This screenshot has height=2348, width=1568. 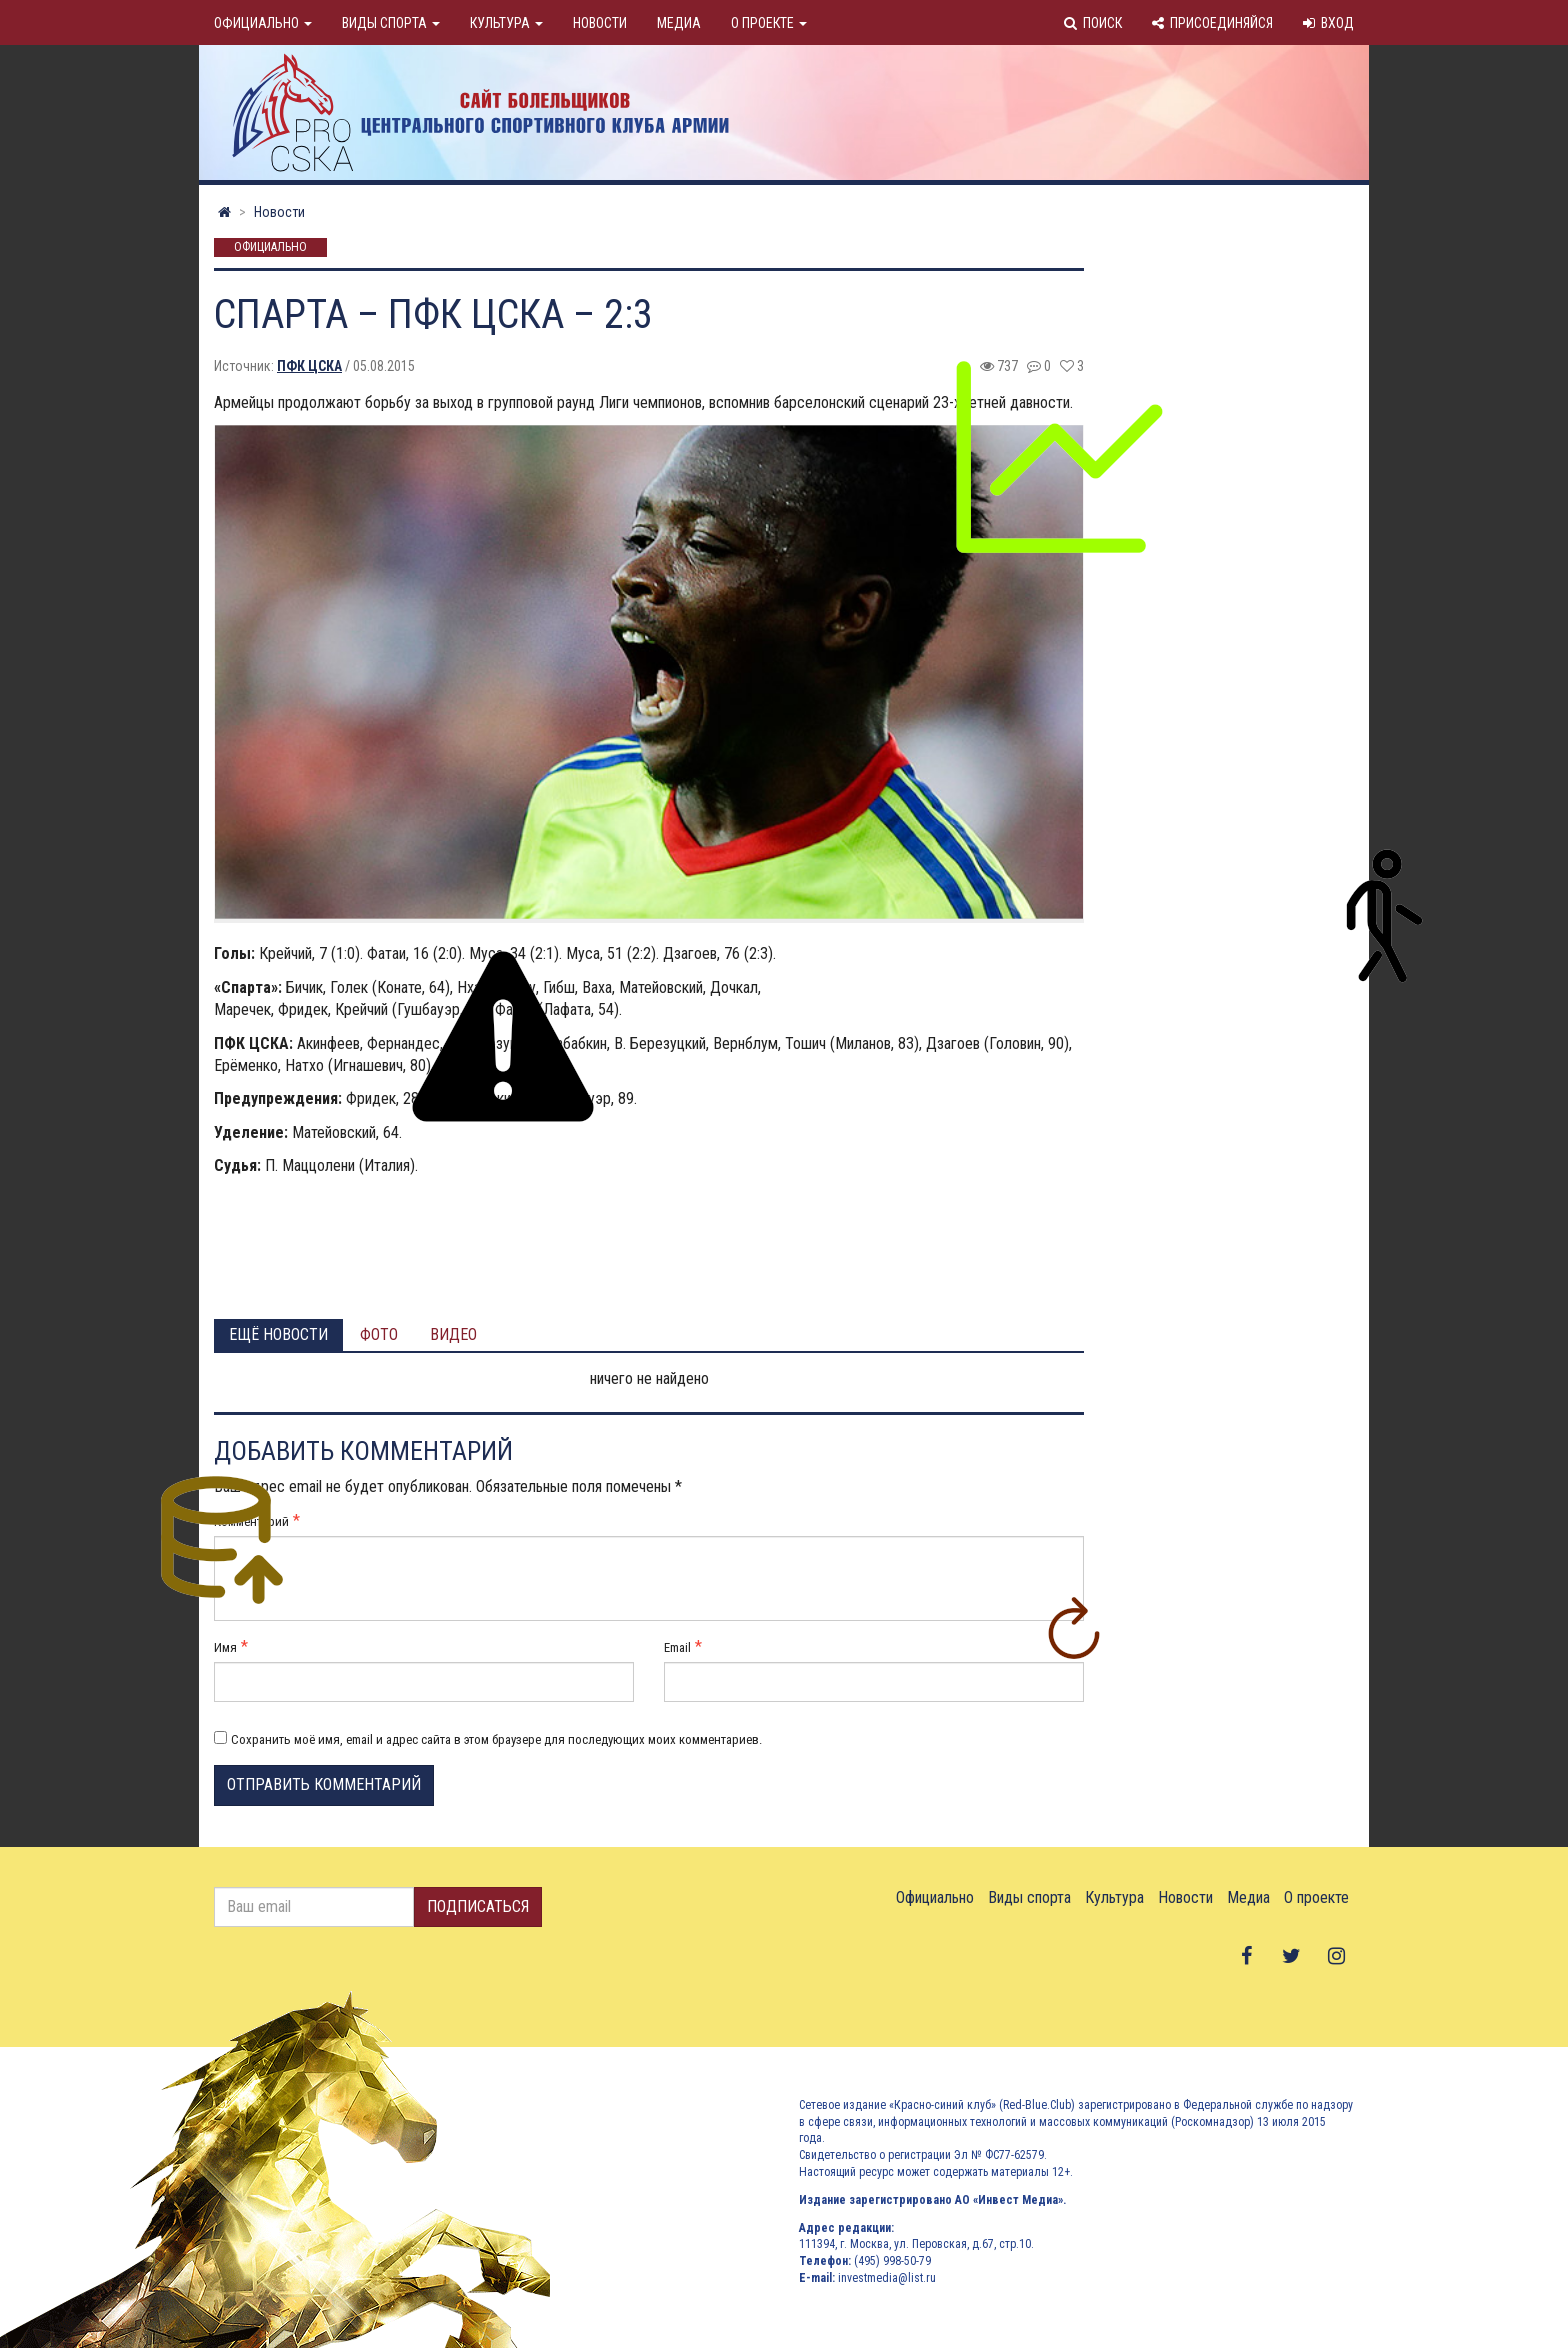 What do you see at coordinates (1062, 457) in the screenshot?
I see `view analytics or statistics` at bounding box center [1062, 457].